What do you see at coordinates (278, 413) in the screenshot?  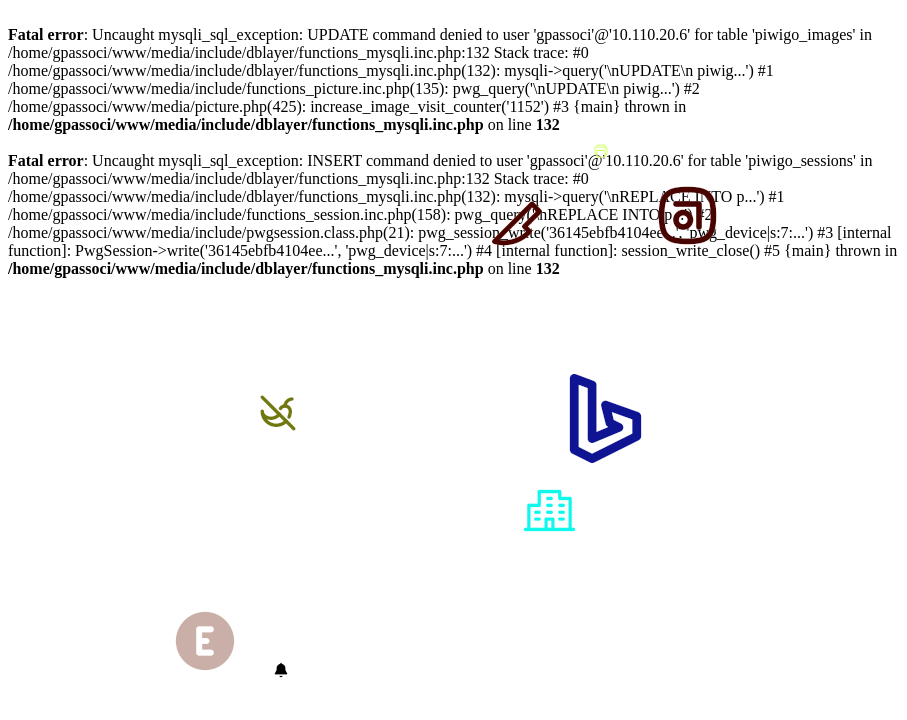 I see `disable spicy food filter` at bounding box center [278, 413].